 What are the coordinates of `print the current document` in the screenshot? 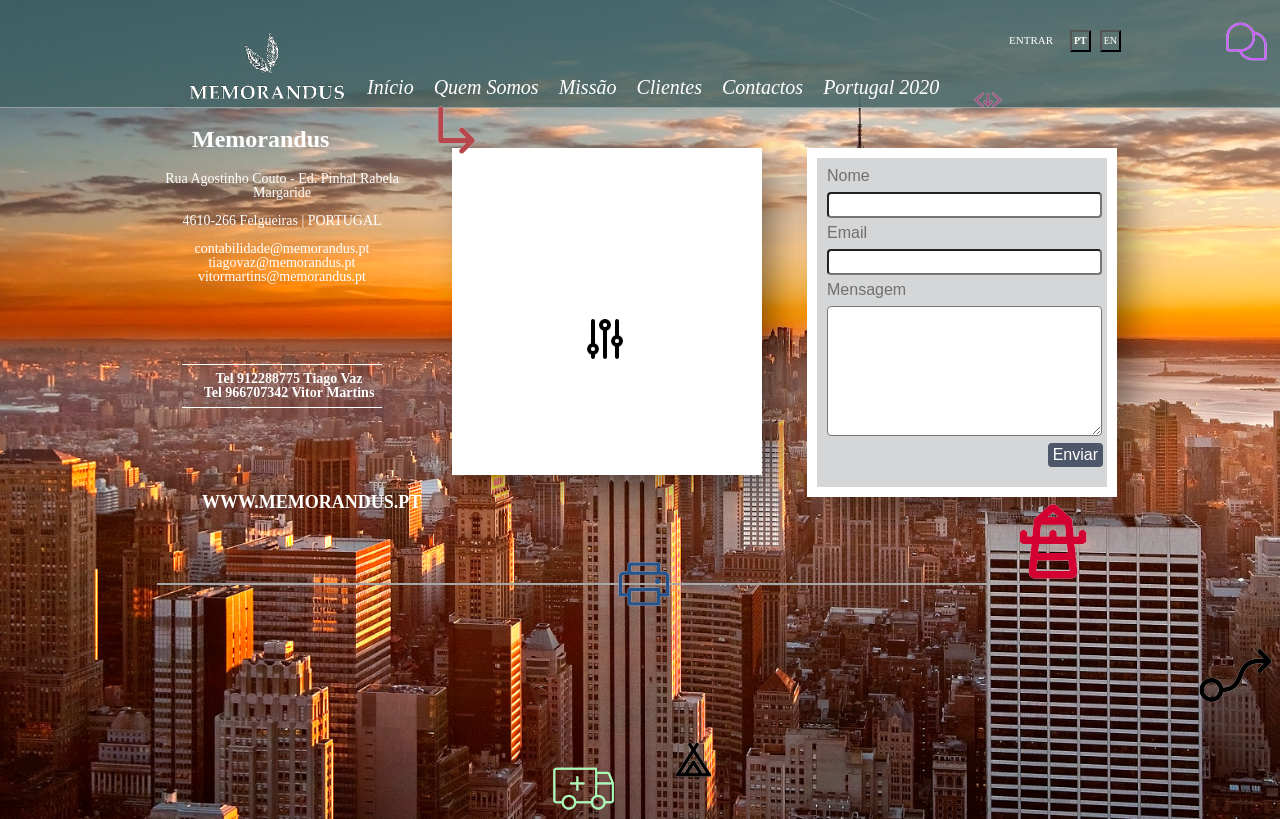 It's located at (644, 584).